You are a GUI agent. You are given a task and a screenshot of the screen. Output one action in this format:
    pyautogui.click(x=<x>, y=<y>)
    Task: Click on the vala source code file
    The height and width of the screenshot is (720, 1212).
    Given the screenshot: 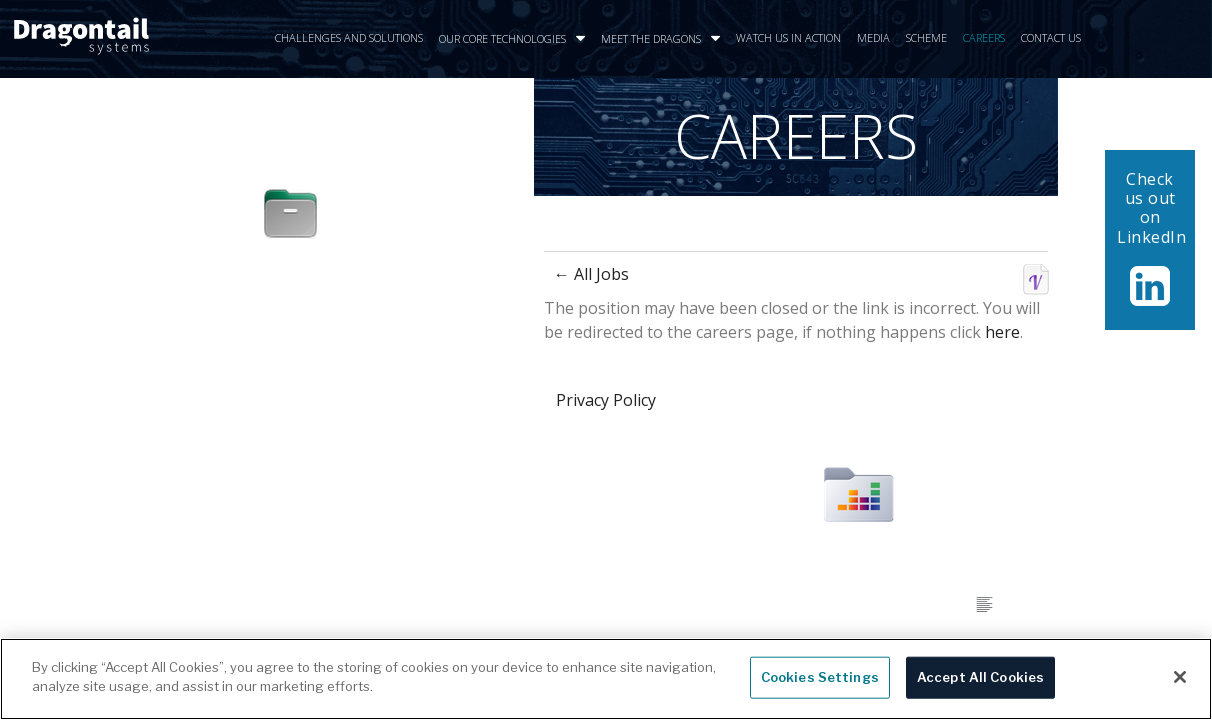 What is the action you would take?
    pyautogui.click(x=1036, y=279)
    